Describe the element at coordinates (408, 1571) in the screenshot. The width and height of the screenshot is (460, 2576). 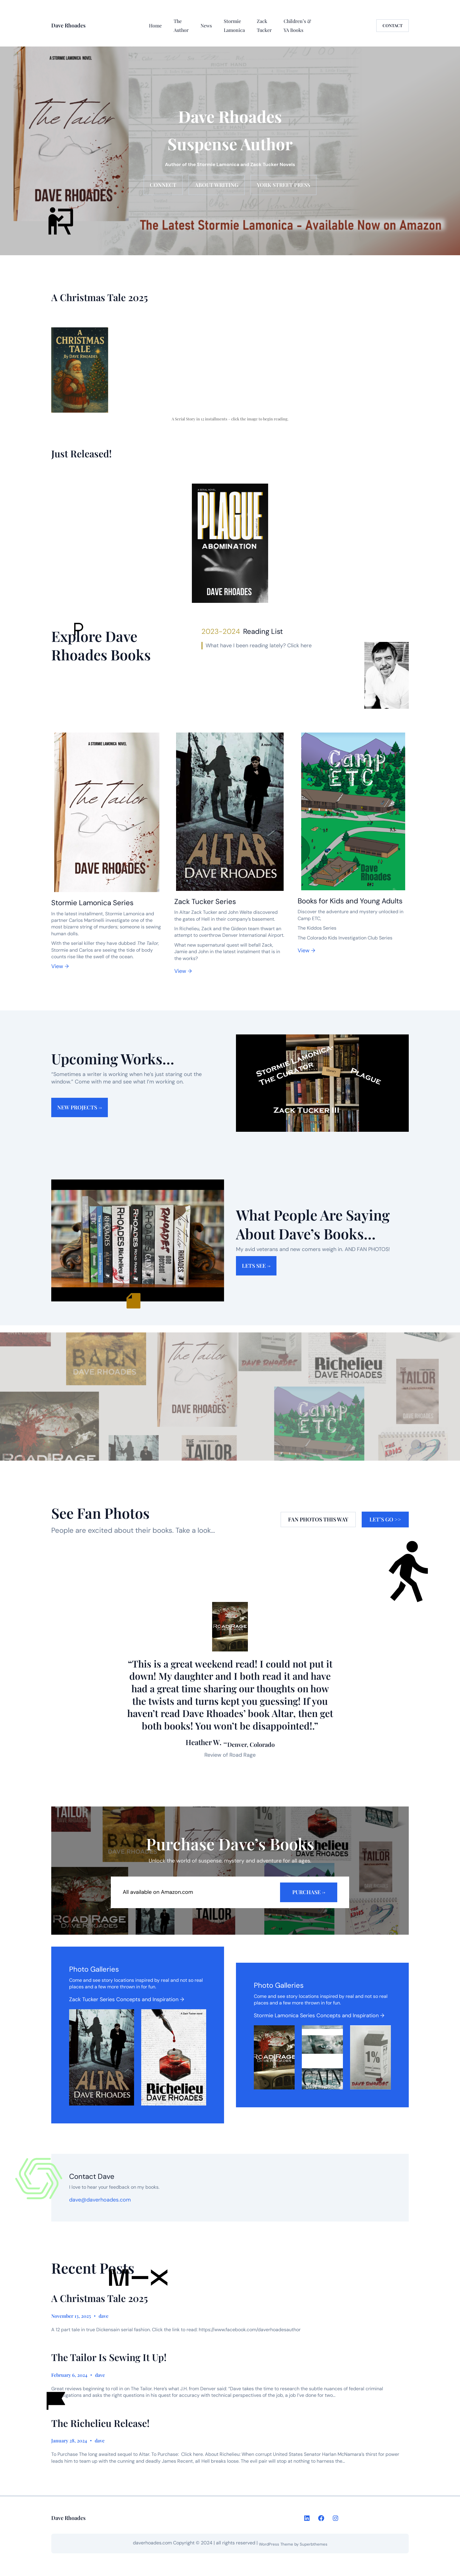
I see `select walking directions` at that location.